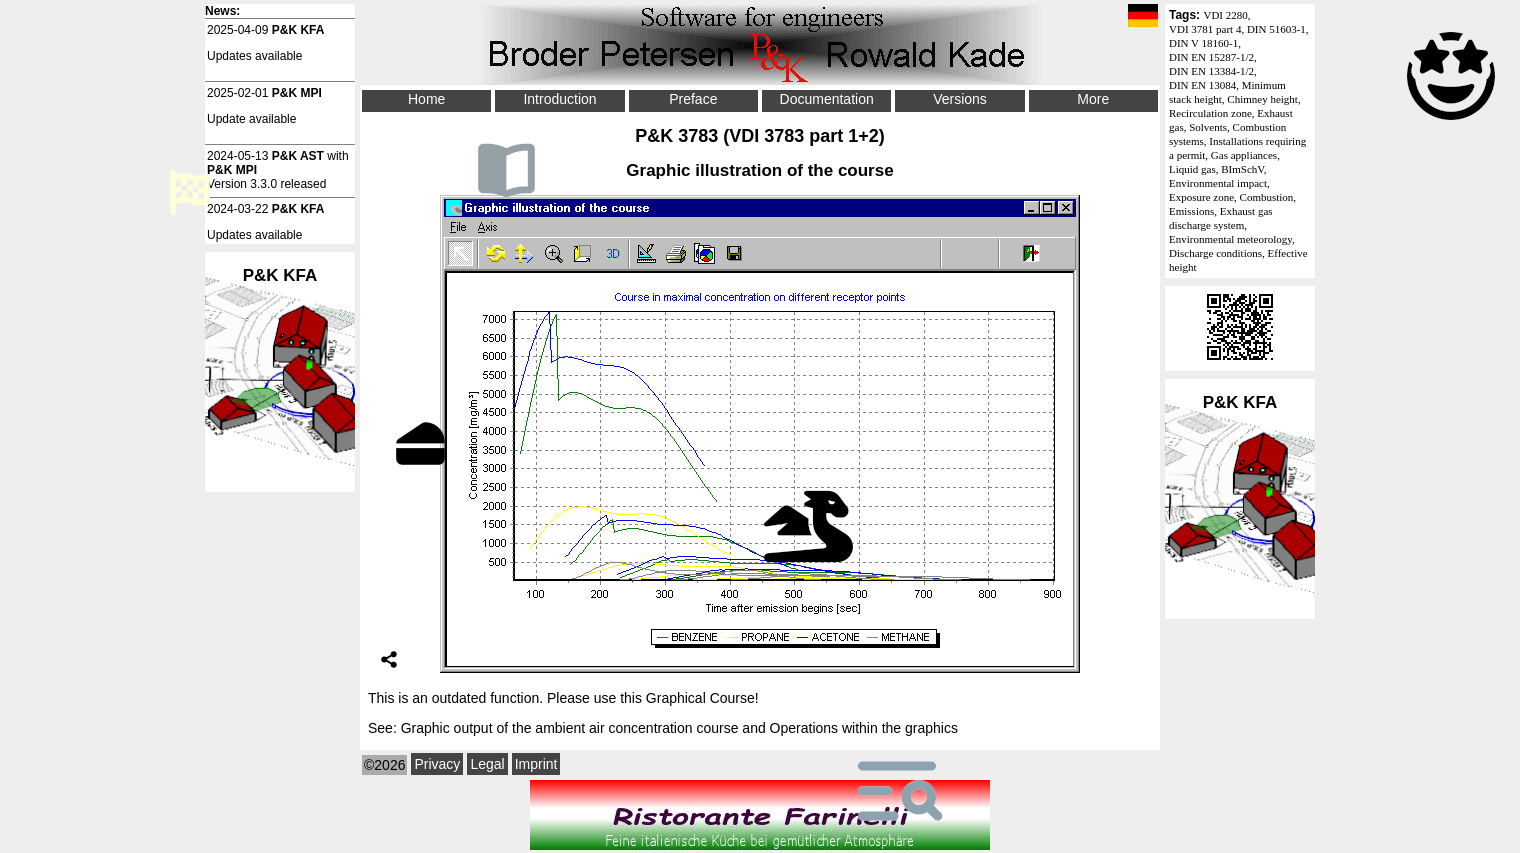 The height and width of the screenshot is (853, 1520). I want to click on indicates completion or finish point, so click(190, 193).